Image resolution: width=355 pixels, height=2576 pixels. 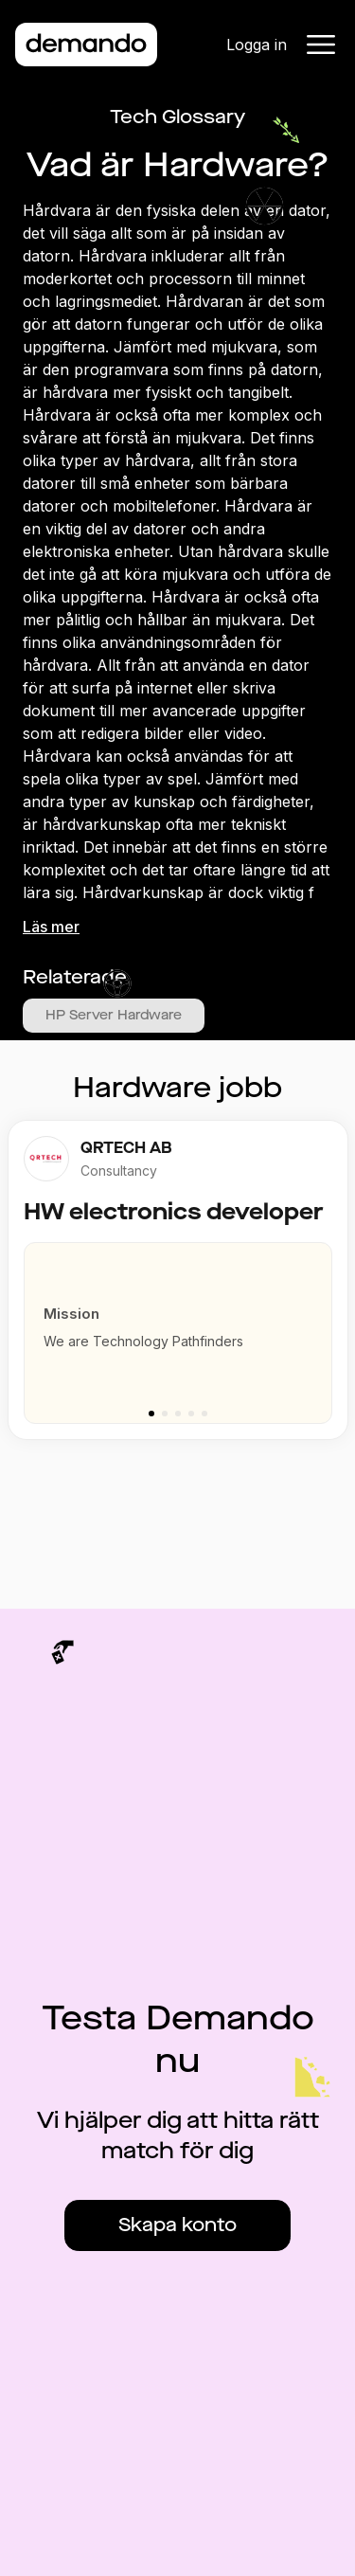 What do you see at coordinates (315, 2076) in the screenshot?
I see `warning: rockslide or falling rocks hazard ahead` at bounding box center [315, 2076].